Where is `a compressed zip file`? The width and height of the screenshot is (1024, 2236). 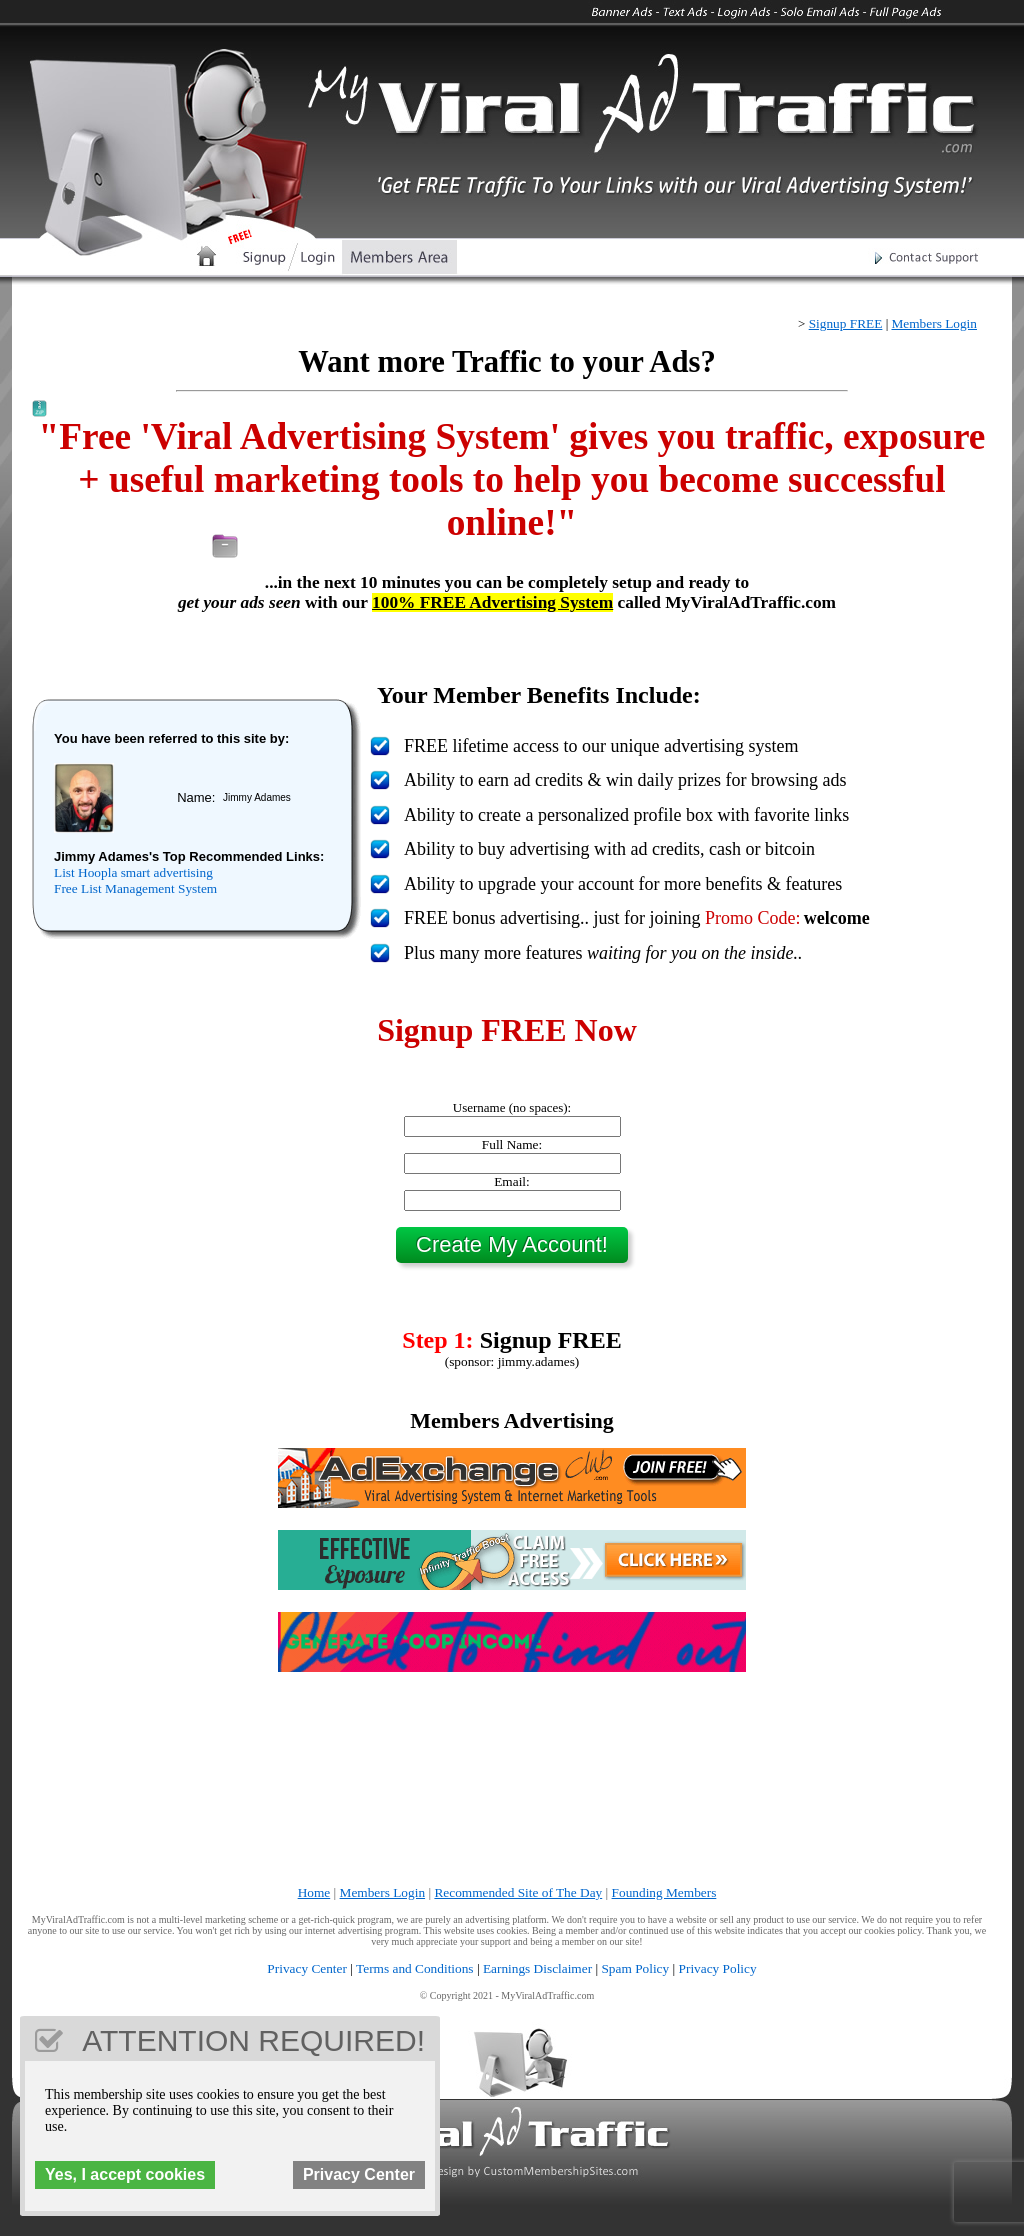
a compressed zip file is located at coordinates (39, 408).